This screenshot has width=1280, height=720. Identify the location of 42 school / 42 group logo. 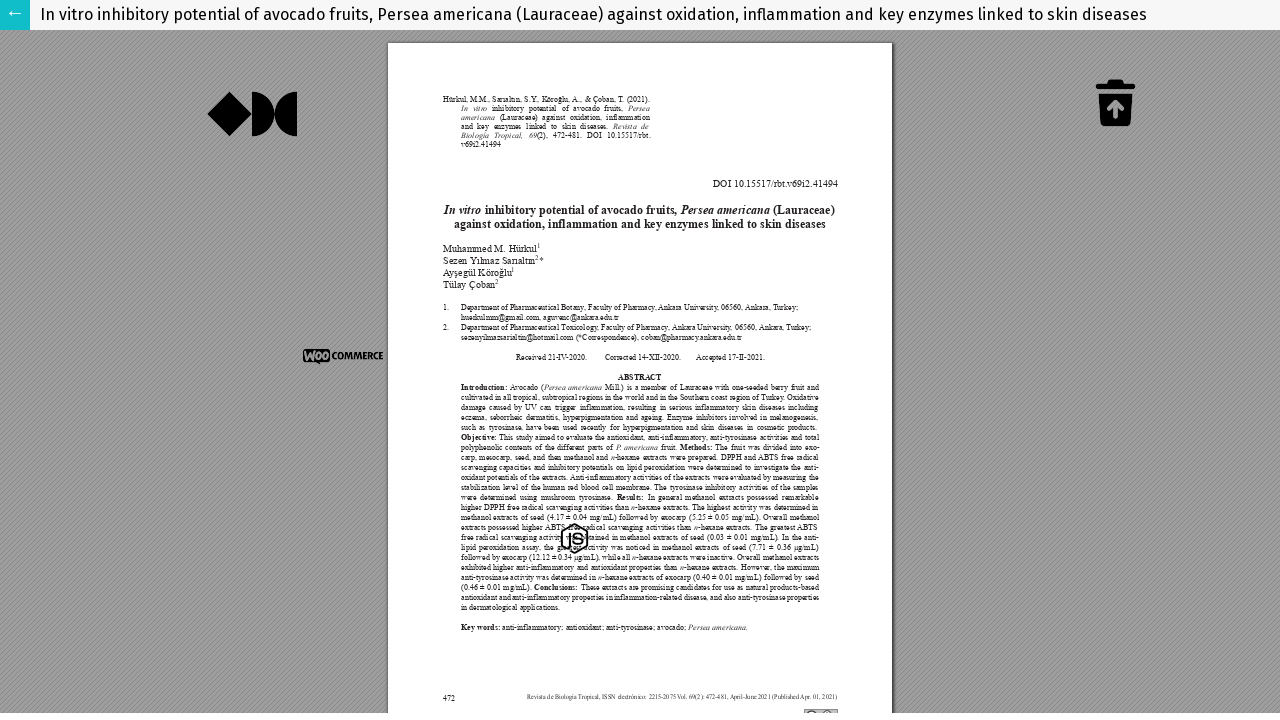
(252, 114).